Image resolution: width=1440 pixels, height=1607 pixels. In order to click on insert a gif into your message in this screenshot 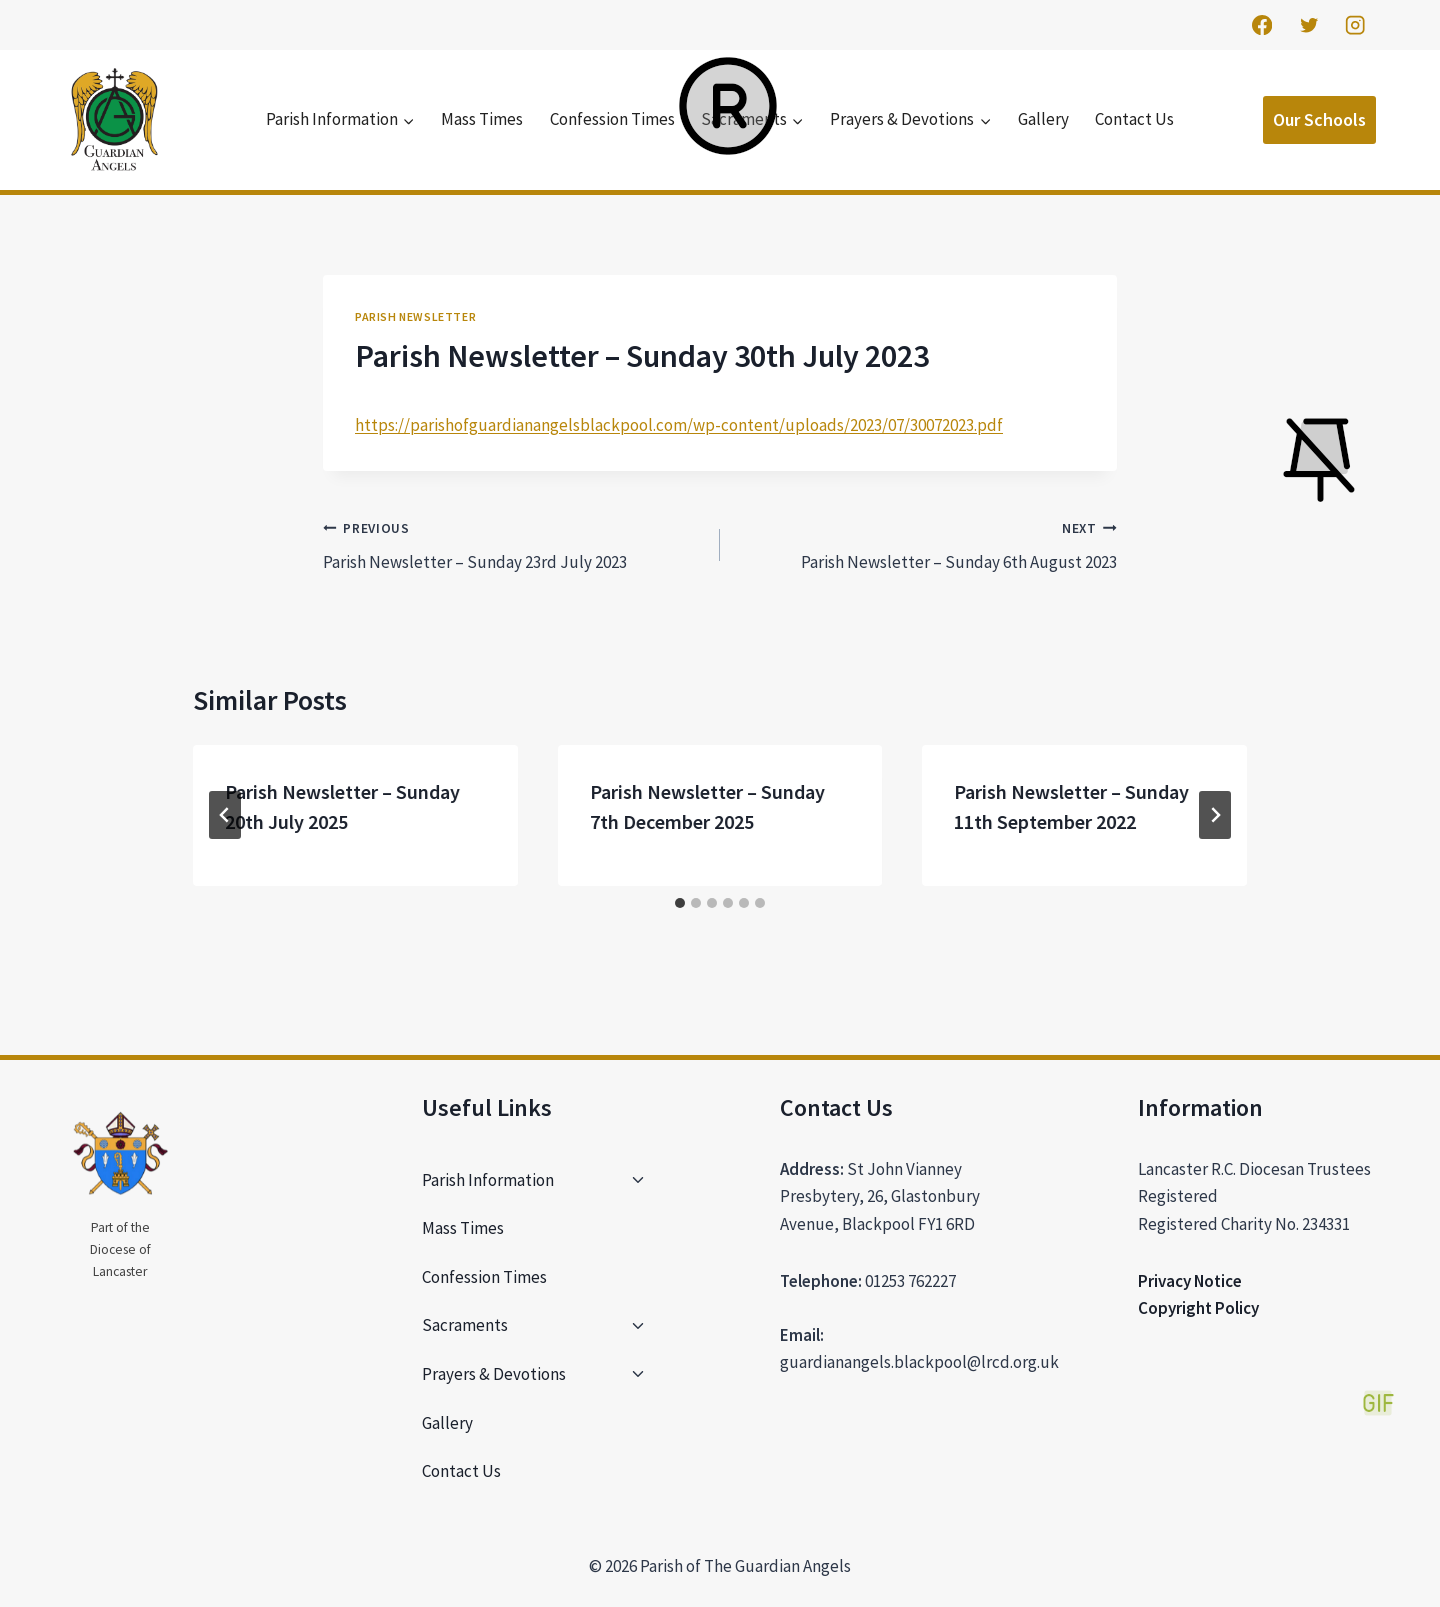, I will do `click(1378, 1403)`.